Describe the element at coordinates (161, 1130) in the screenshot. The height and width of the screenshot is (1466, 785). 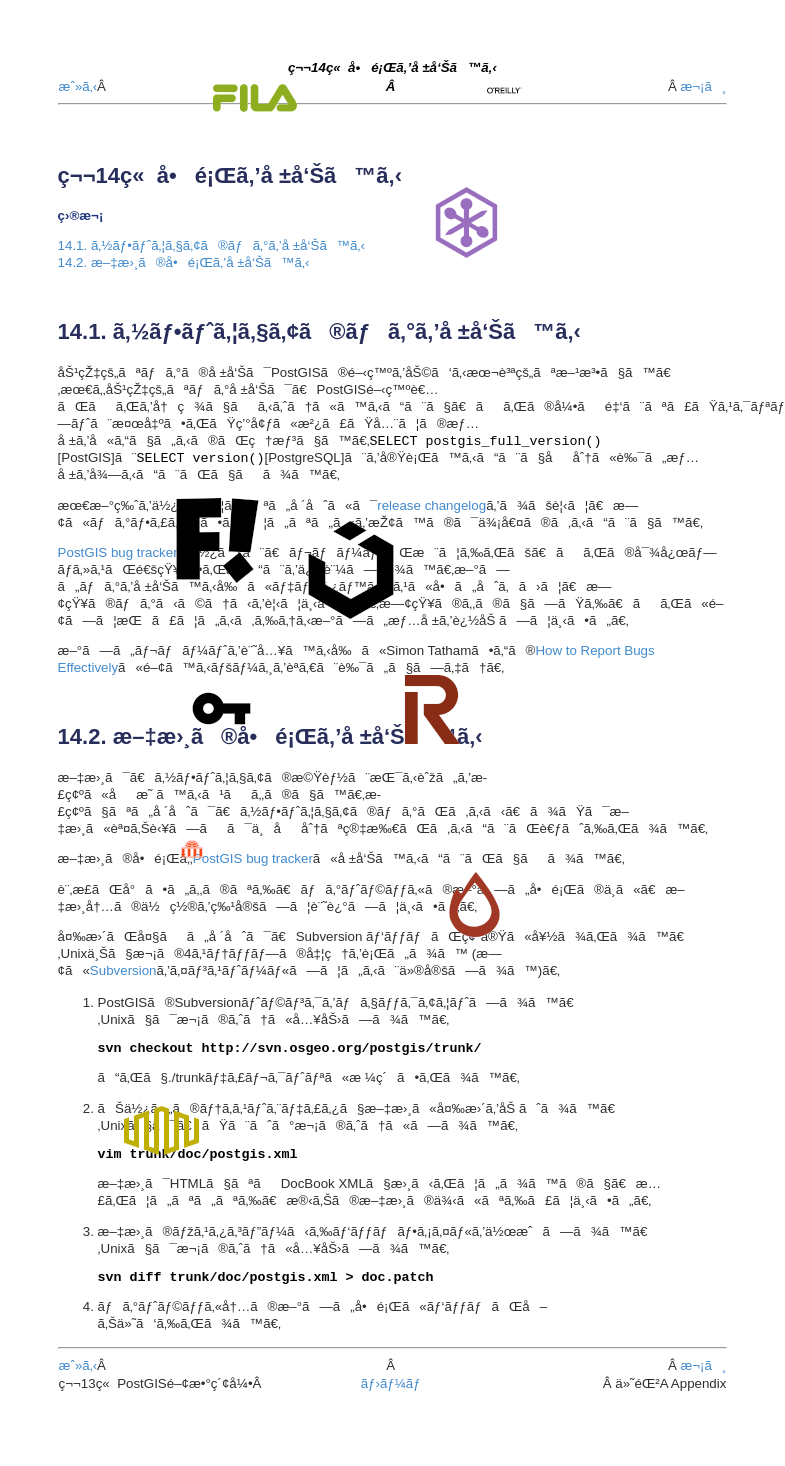
I see `equinix metal logo` at that location.